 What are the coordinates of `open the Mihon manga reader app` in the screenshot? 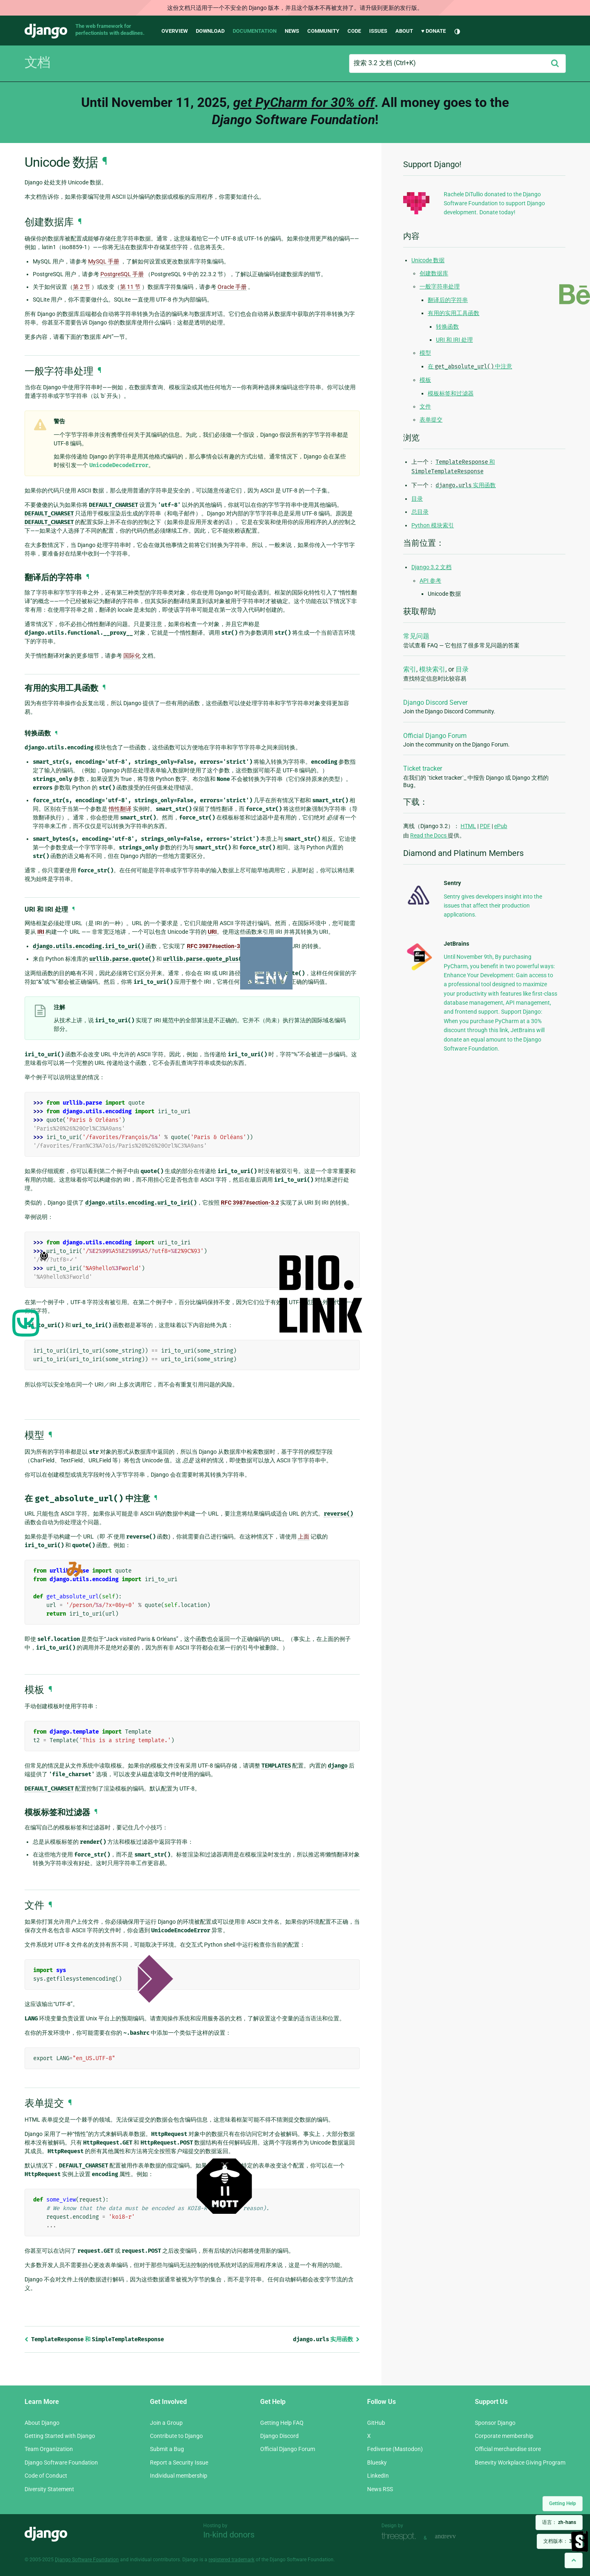 It's located at (75, 1569).